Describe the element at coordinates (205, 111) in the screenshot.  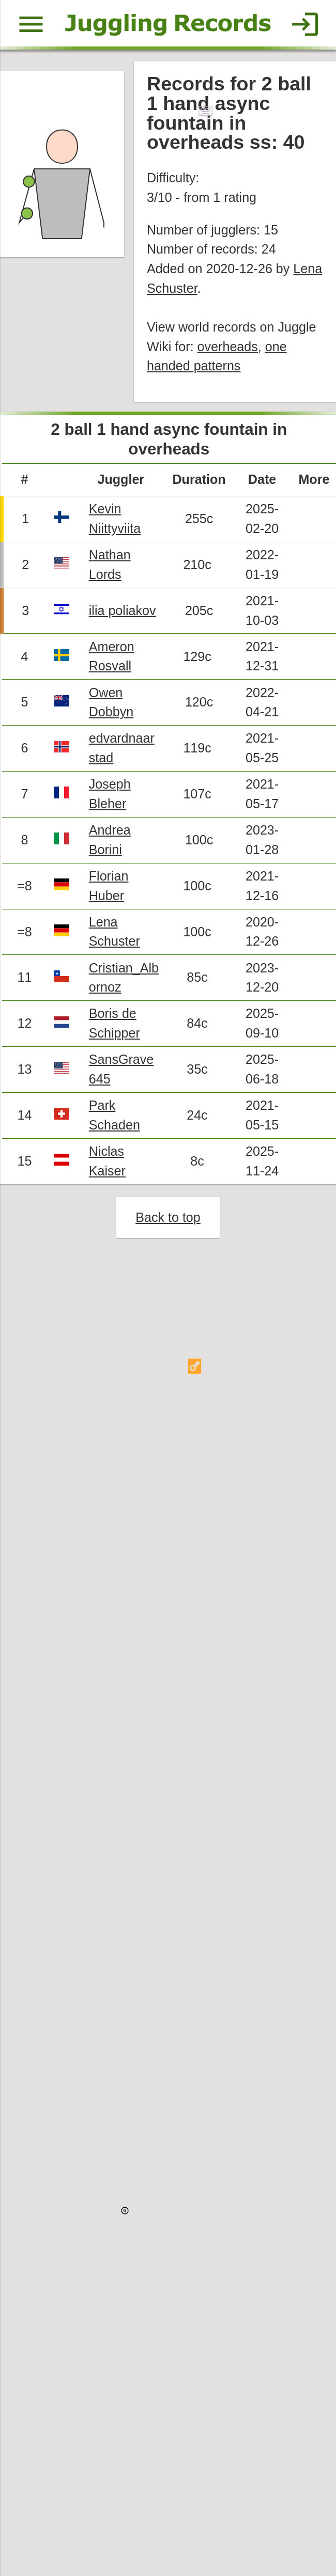
I see `access audio recordings or voice memos` at that location.